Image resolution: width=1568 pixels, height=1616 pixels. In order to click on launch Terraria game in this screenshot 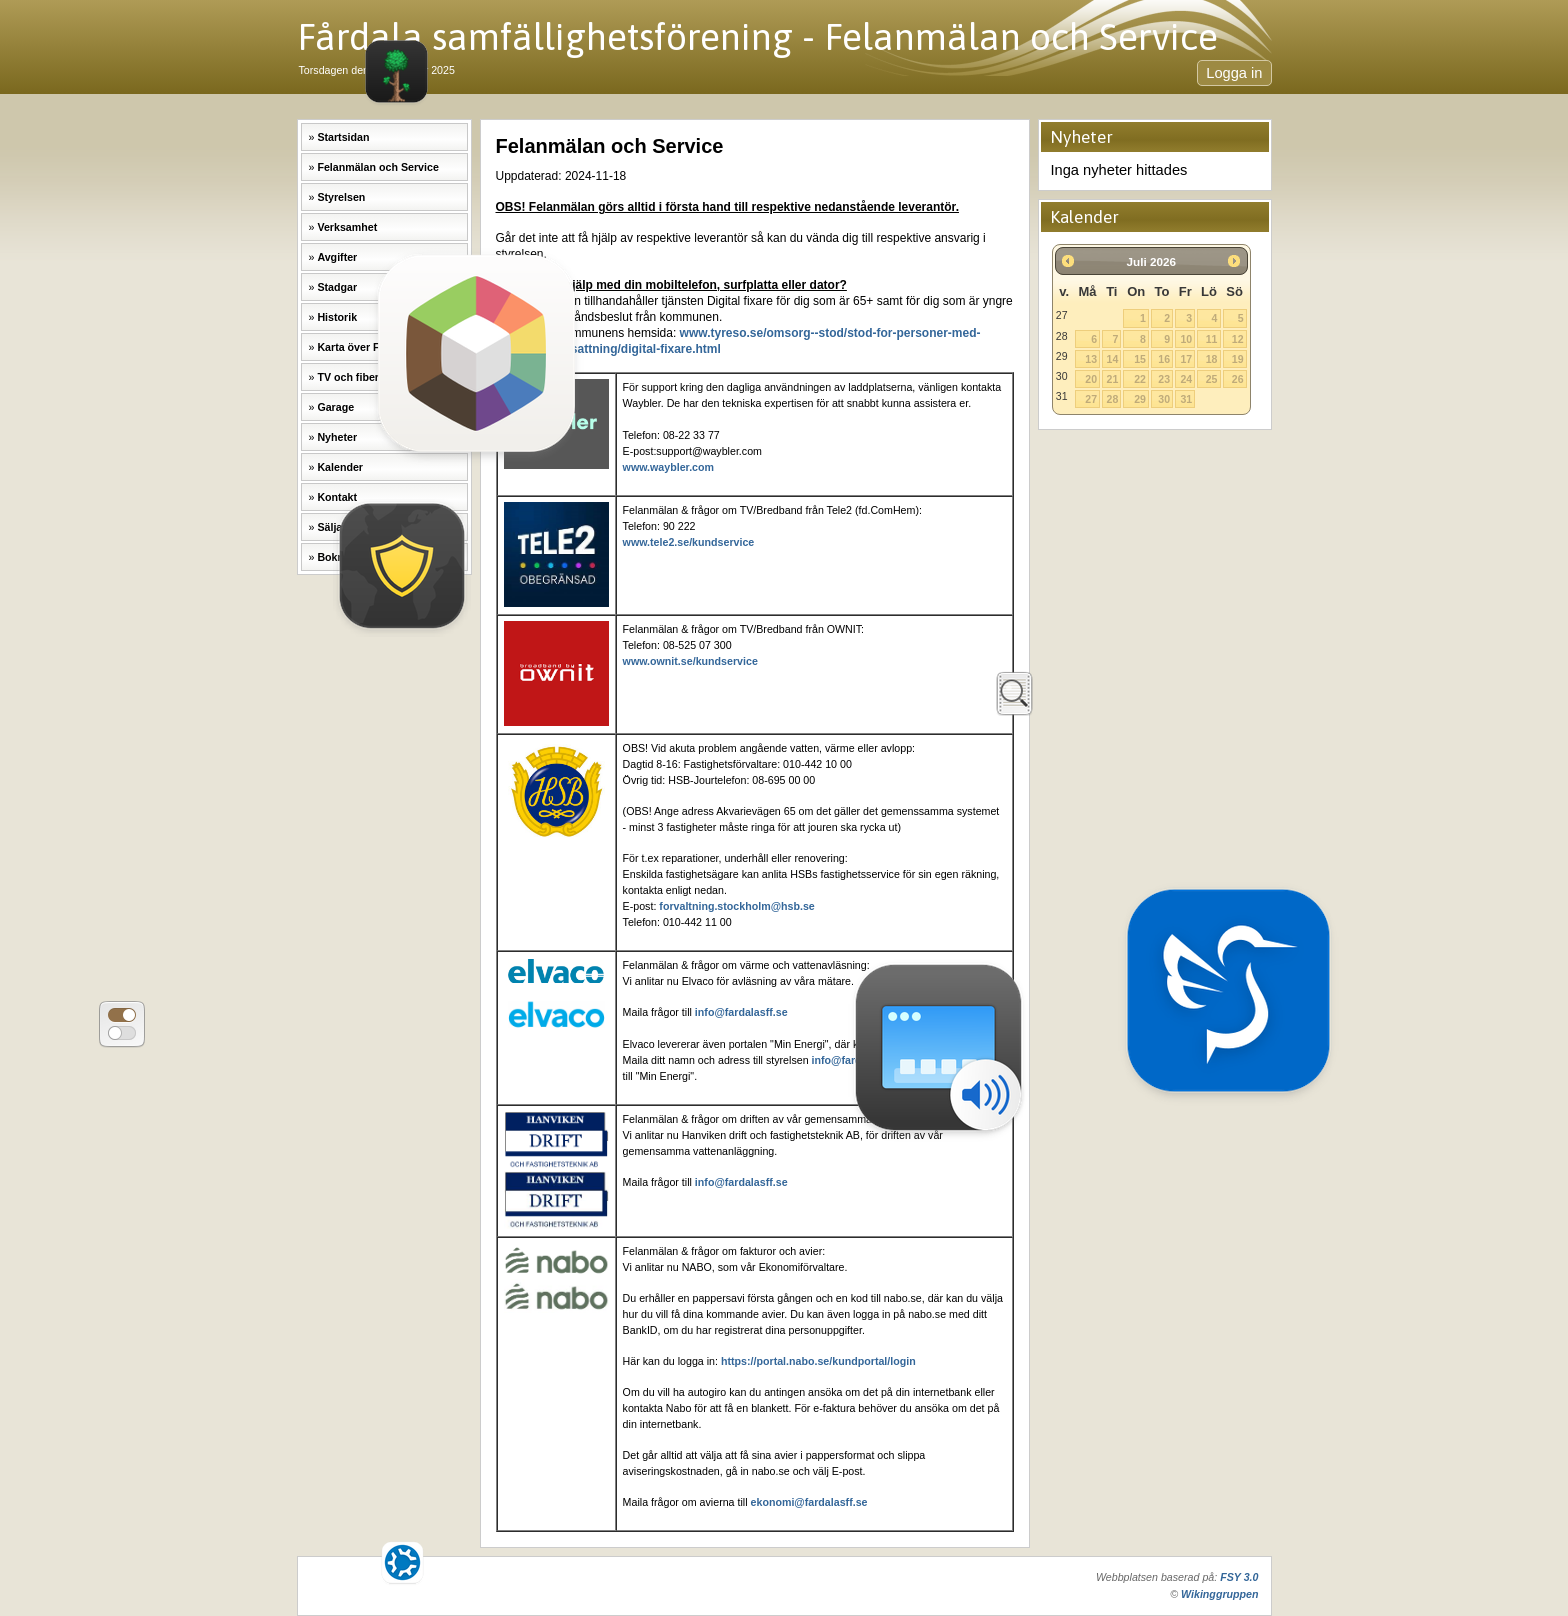, I will do `click(396, 71)`.